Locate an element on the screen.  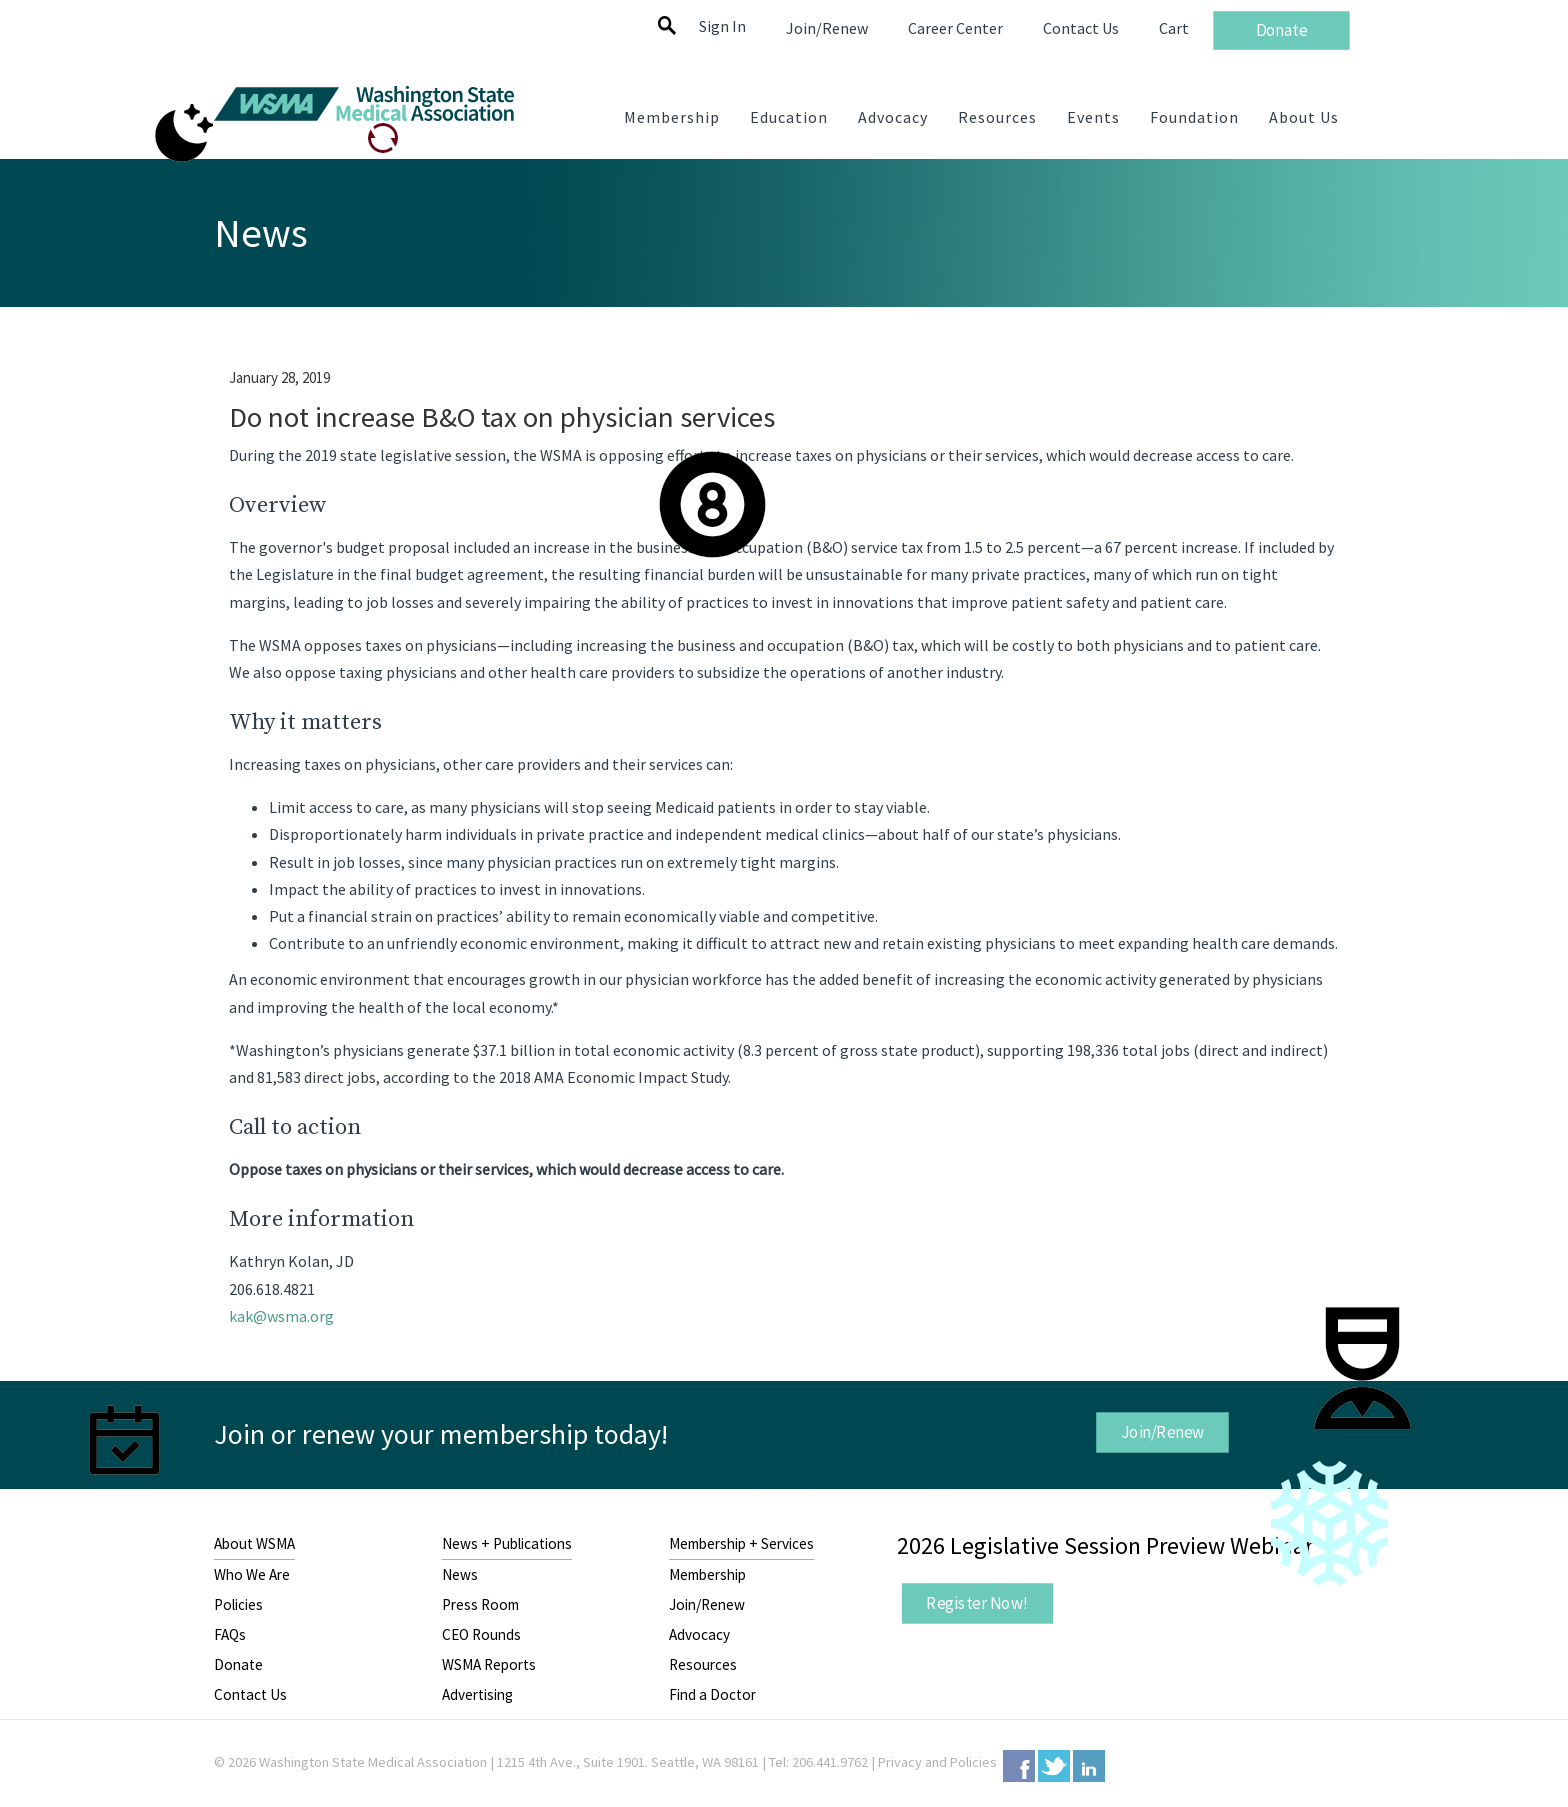
confirm a scheduled event or appointment is located at coordinates (124, 1443).